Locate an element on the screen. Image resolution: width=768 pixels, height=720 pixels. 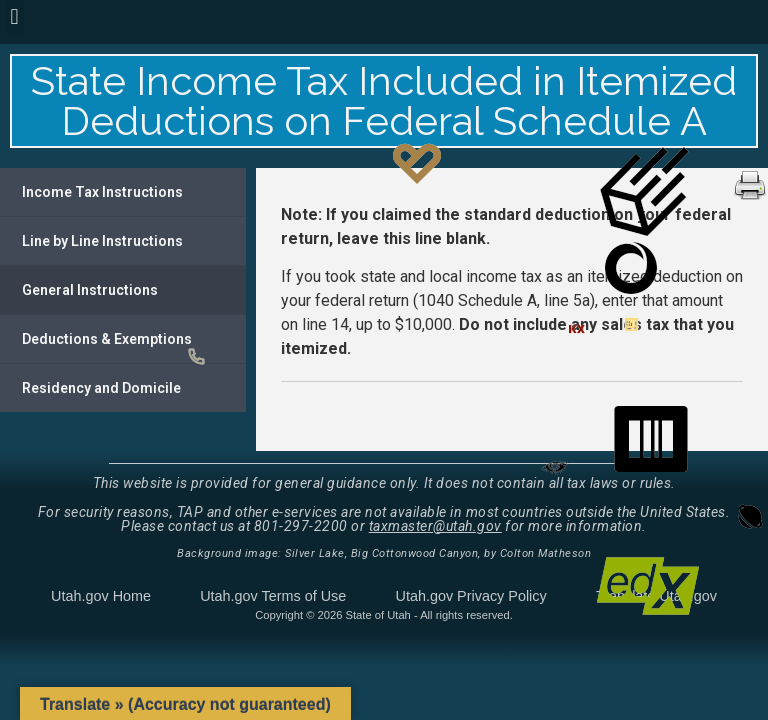
open Intercom chat support is located at coordinates (631, 324).